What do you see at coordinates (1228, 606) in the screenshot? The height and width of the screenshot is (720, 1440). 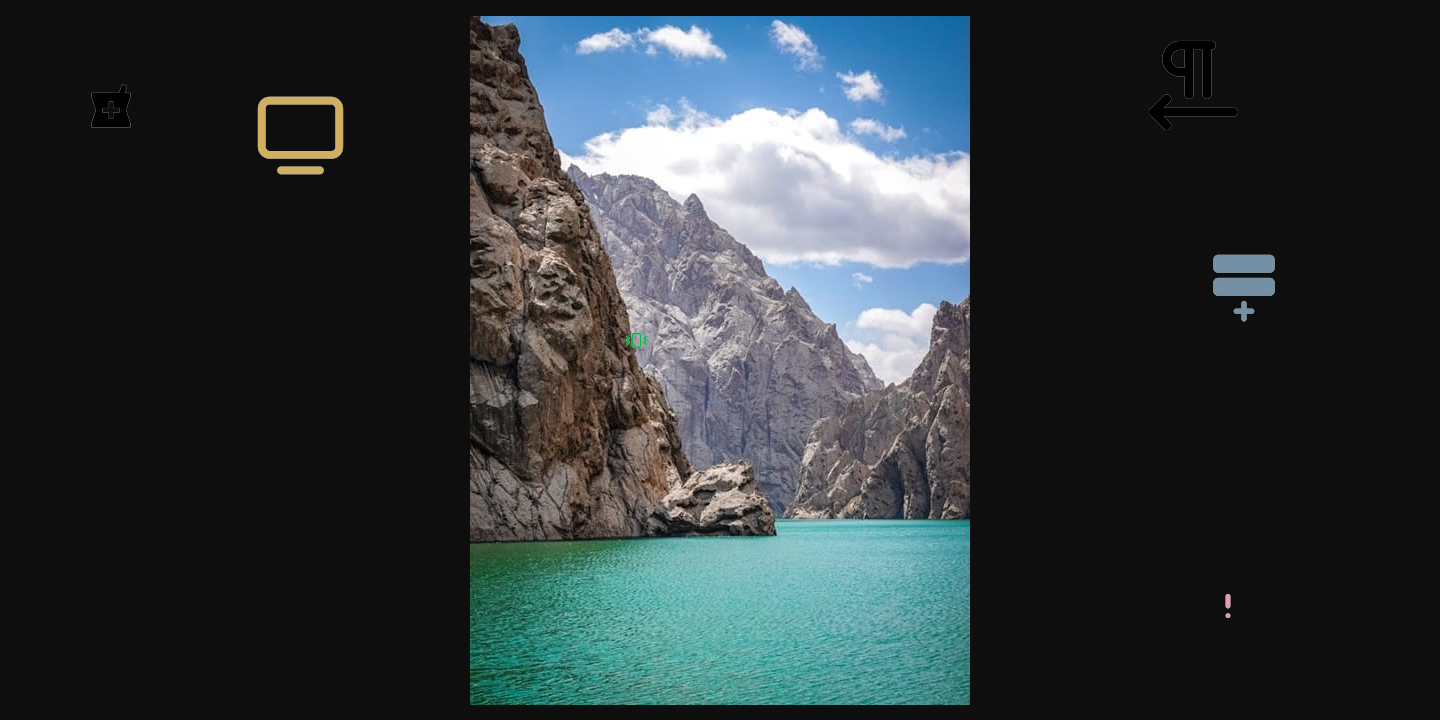 I see `indicates a warning or alert requiring attention` at bounding box center [1228, 606].